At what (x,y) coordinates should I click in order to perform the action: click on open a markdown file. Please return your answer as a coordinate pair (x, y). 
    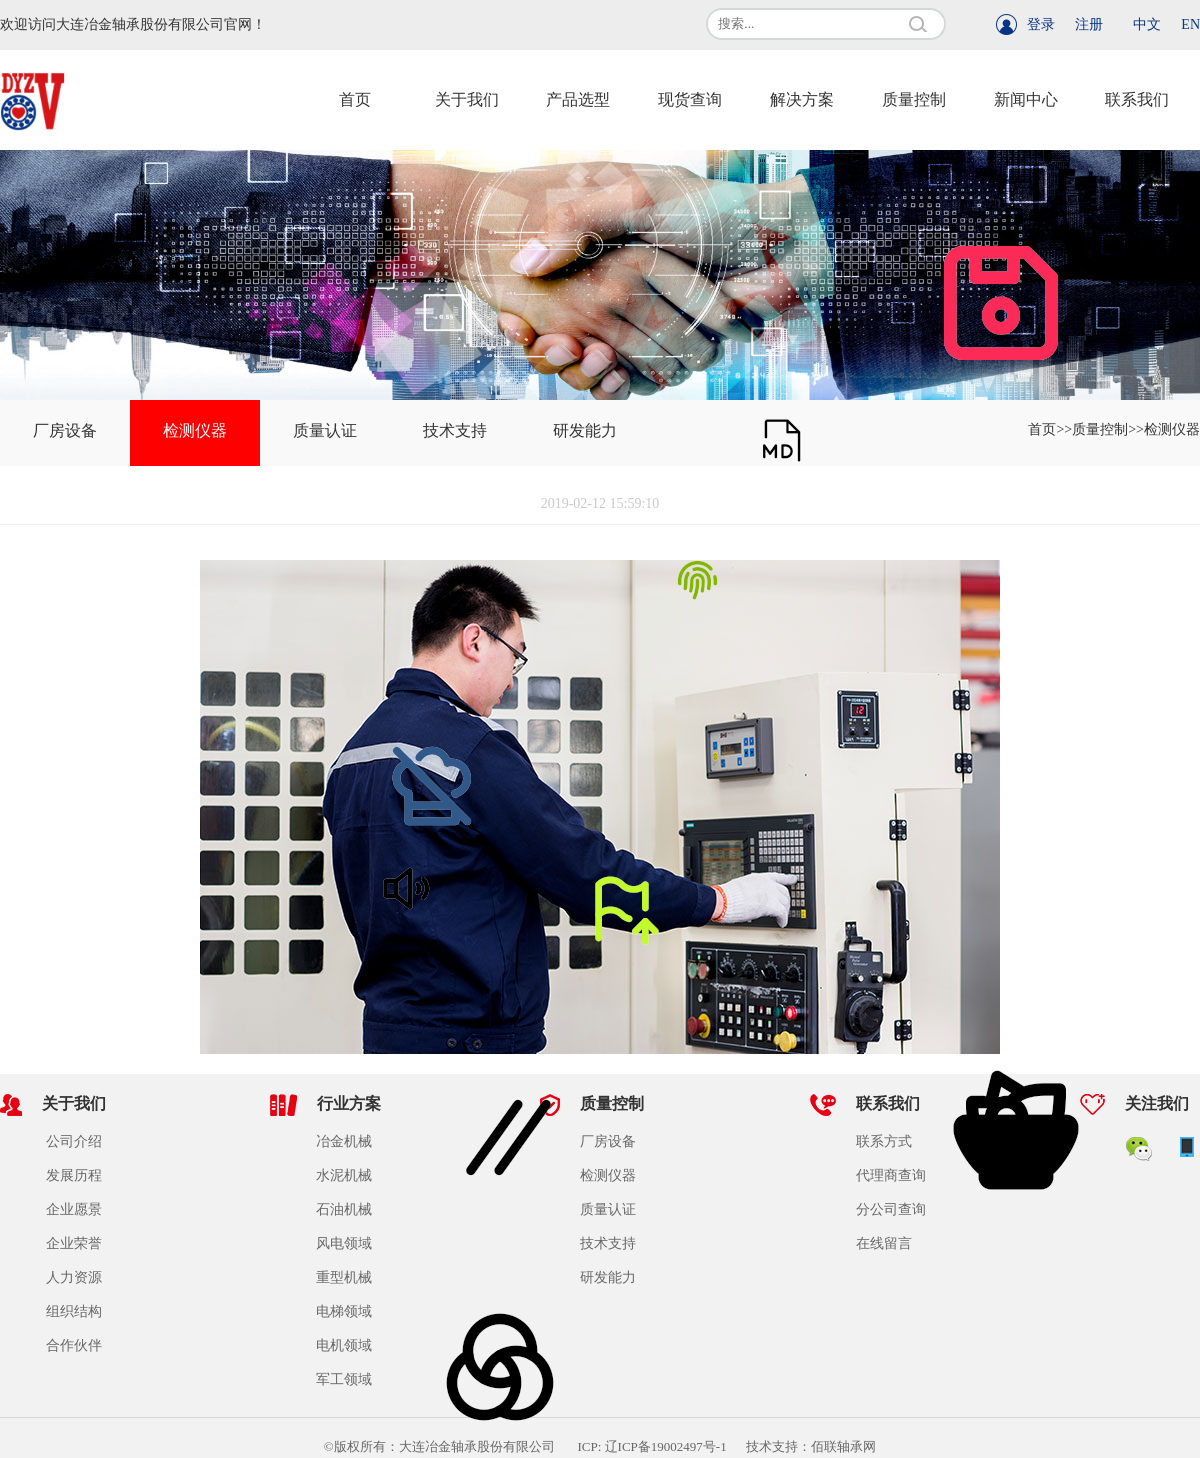
    Looking at the image, I should click on (782, 440).